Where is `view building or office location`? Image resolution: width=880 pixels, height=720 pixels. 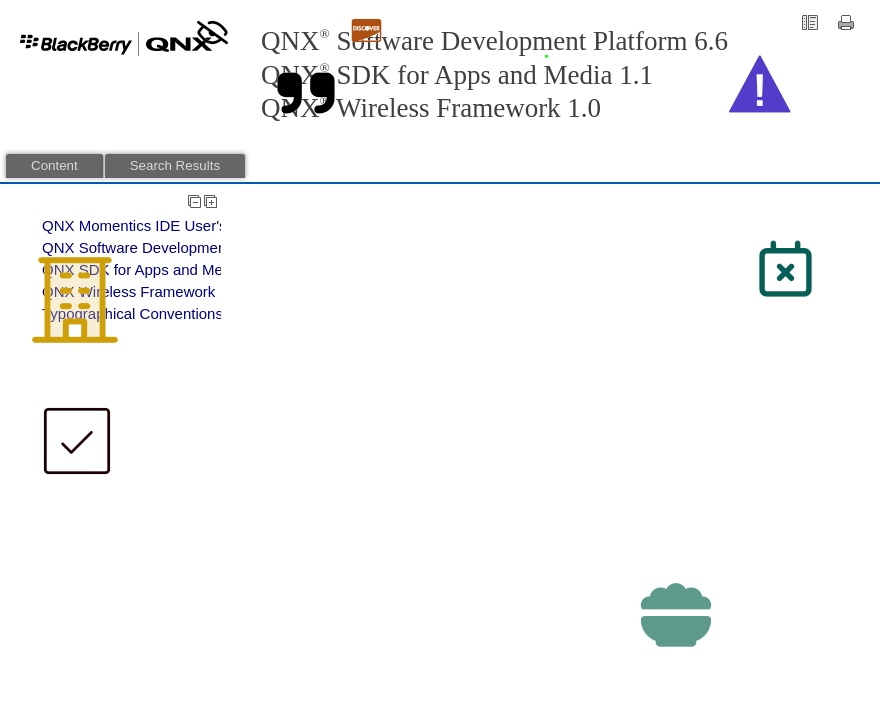 view building or office location is located at coordinates (75, 300).